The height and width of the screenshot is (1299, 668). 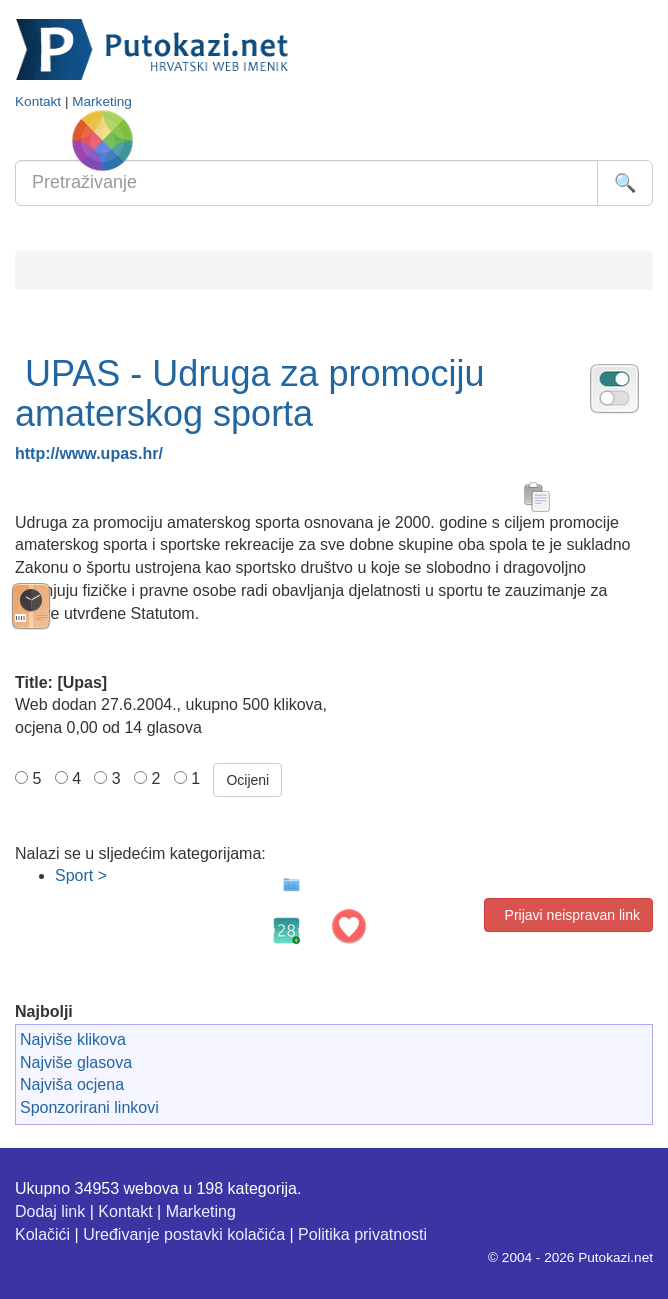 What do you see at coordinates (102, 140) in the screenshot?
I see `open color picker tool` at bounding box center [102, 140].